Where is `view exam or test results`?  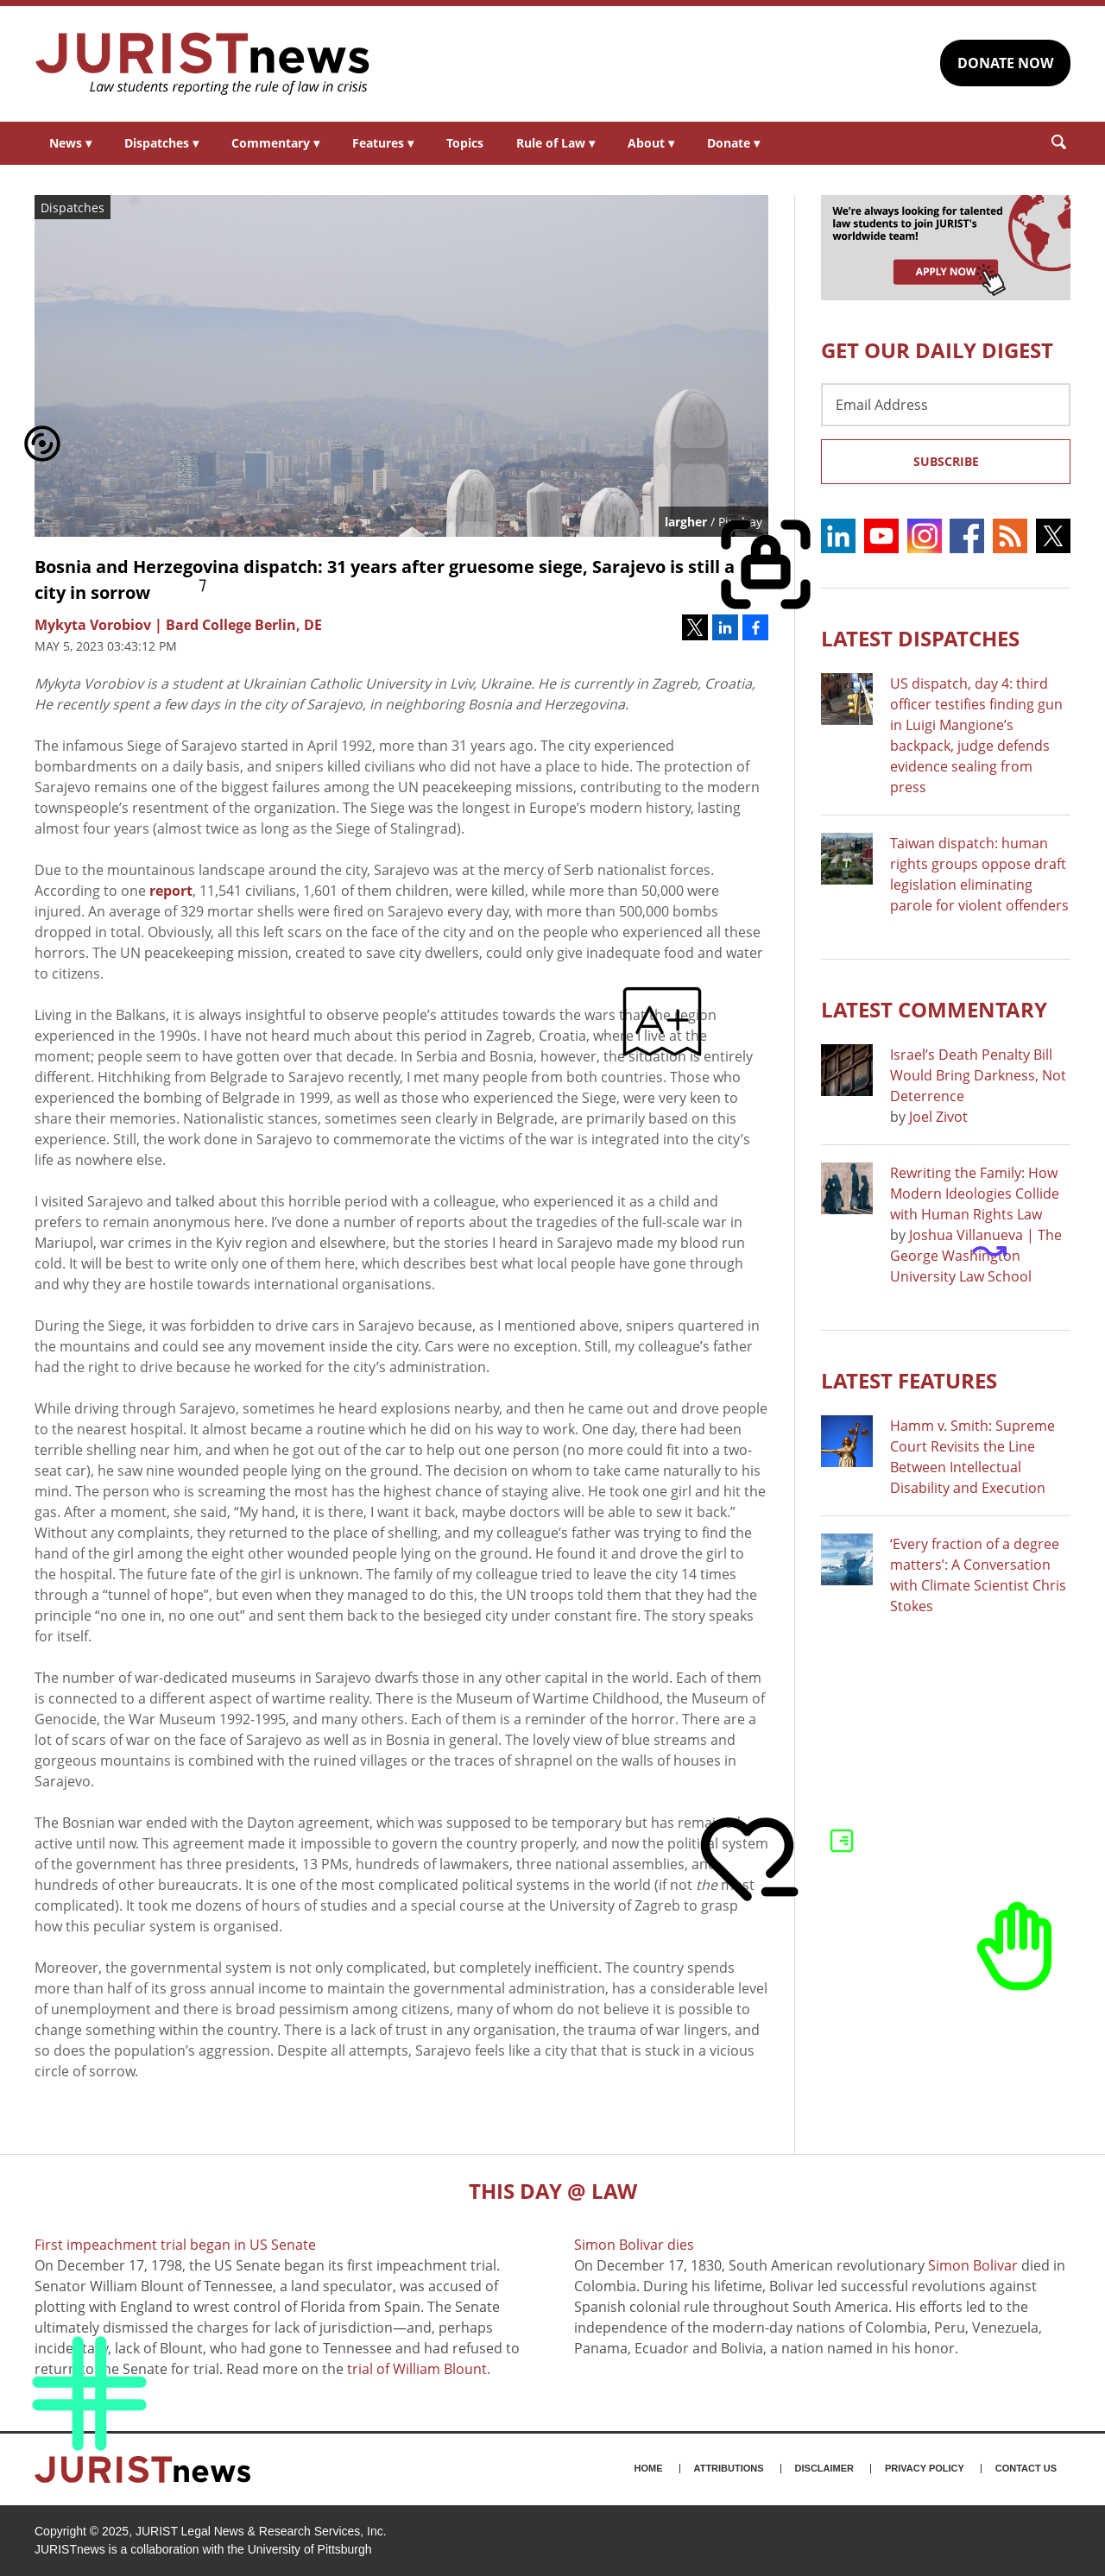 view exam or test results is located at coordinates (662, 1020).